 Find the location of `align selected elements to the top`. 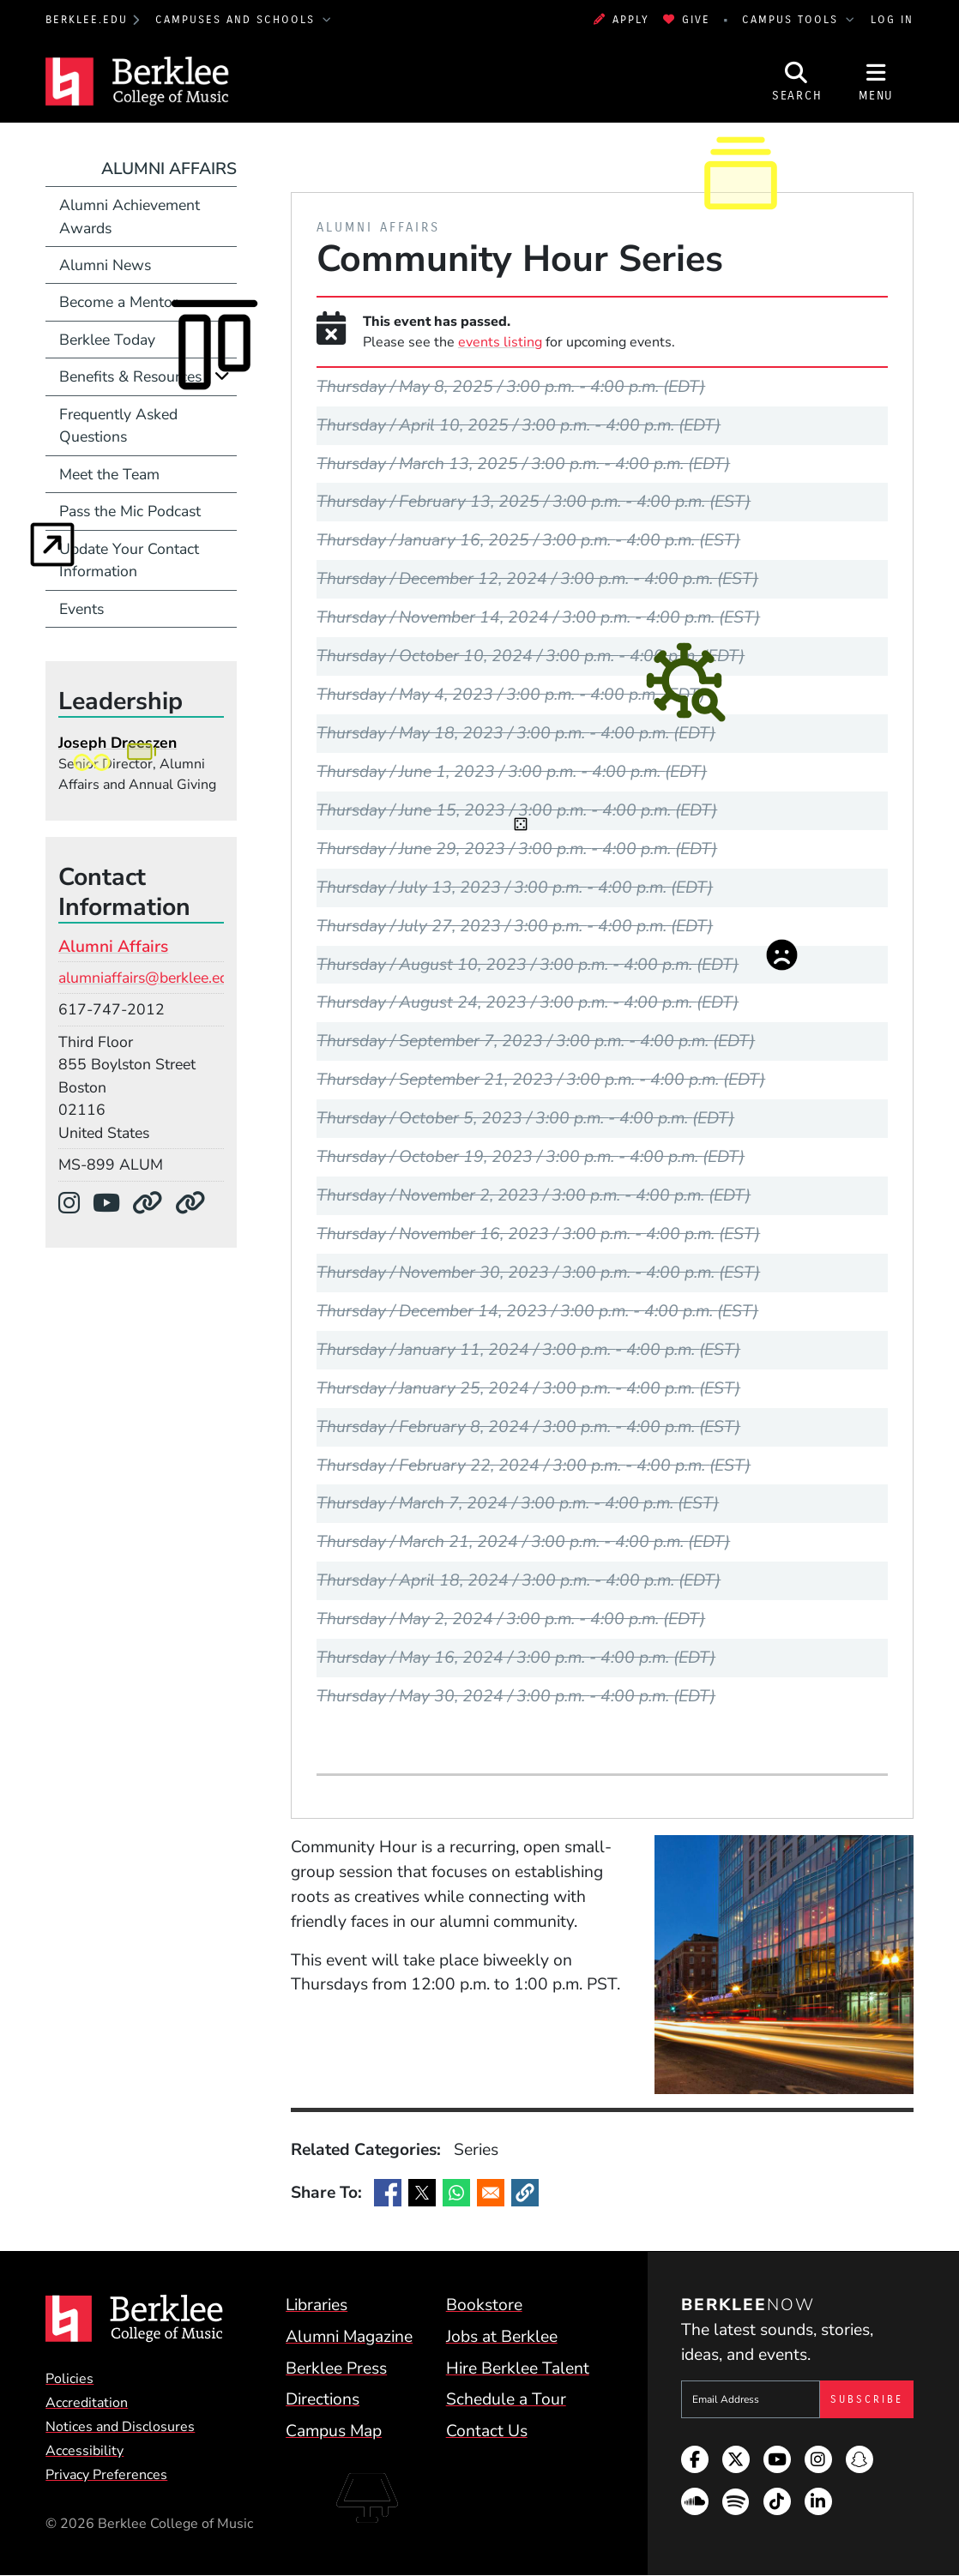

align selected elements to the top is located at coordinates (214, 343).